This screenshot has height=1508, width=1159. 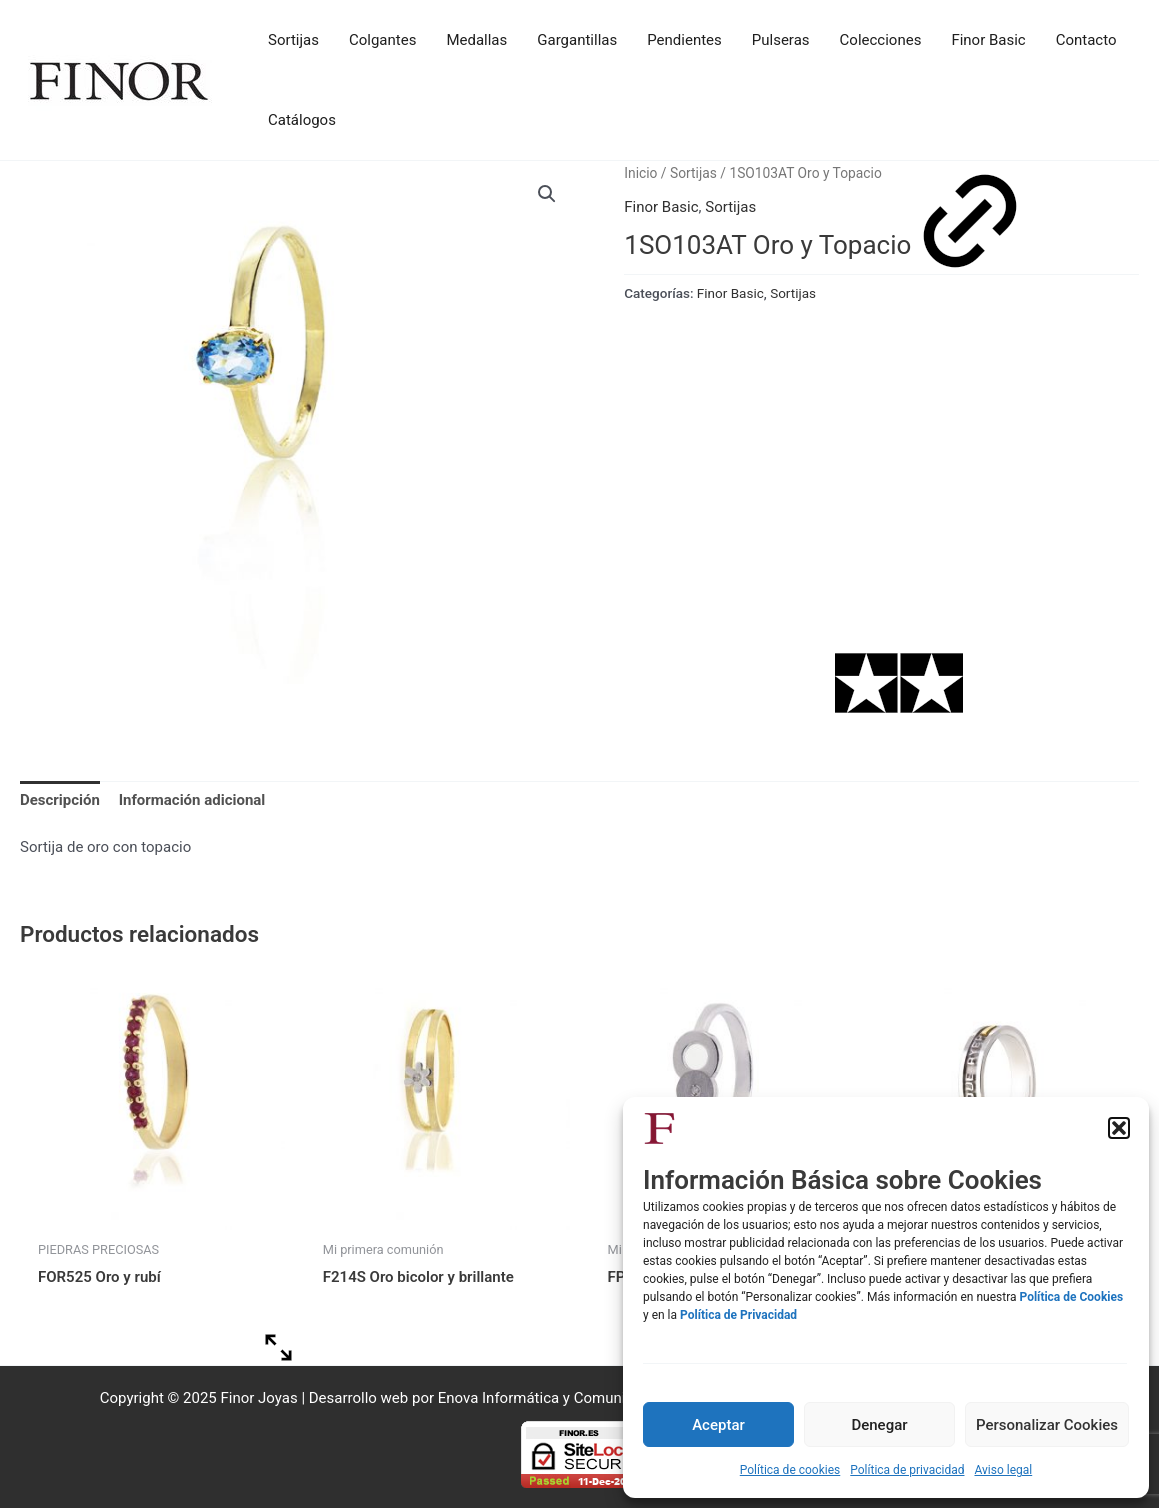 I want to click on insert or add a hyperlink, so click(x=970, y=221).